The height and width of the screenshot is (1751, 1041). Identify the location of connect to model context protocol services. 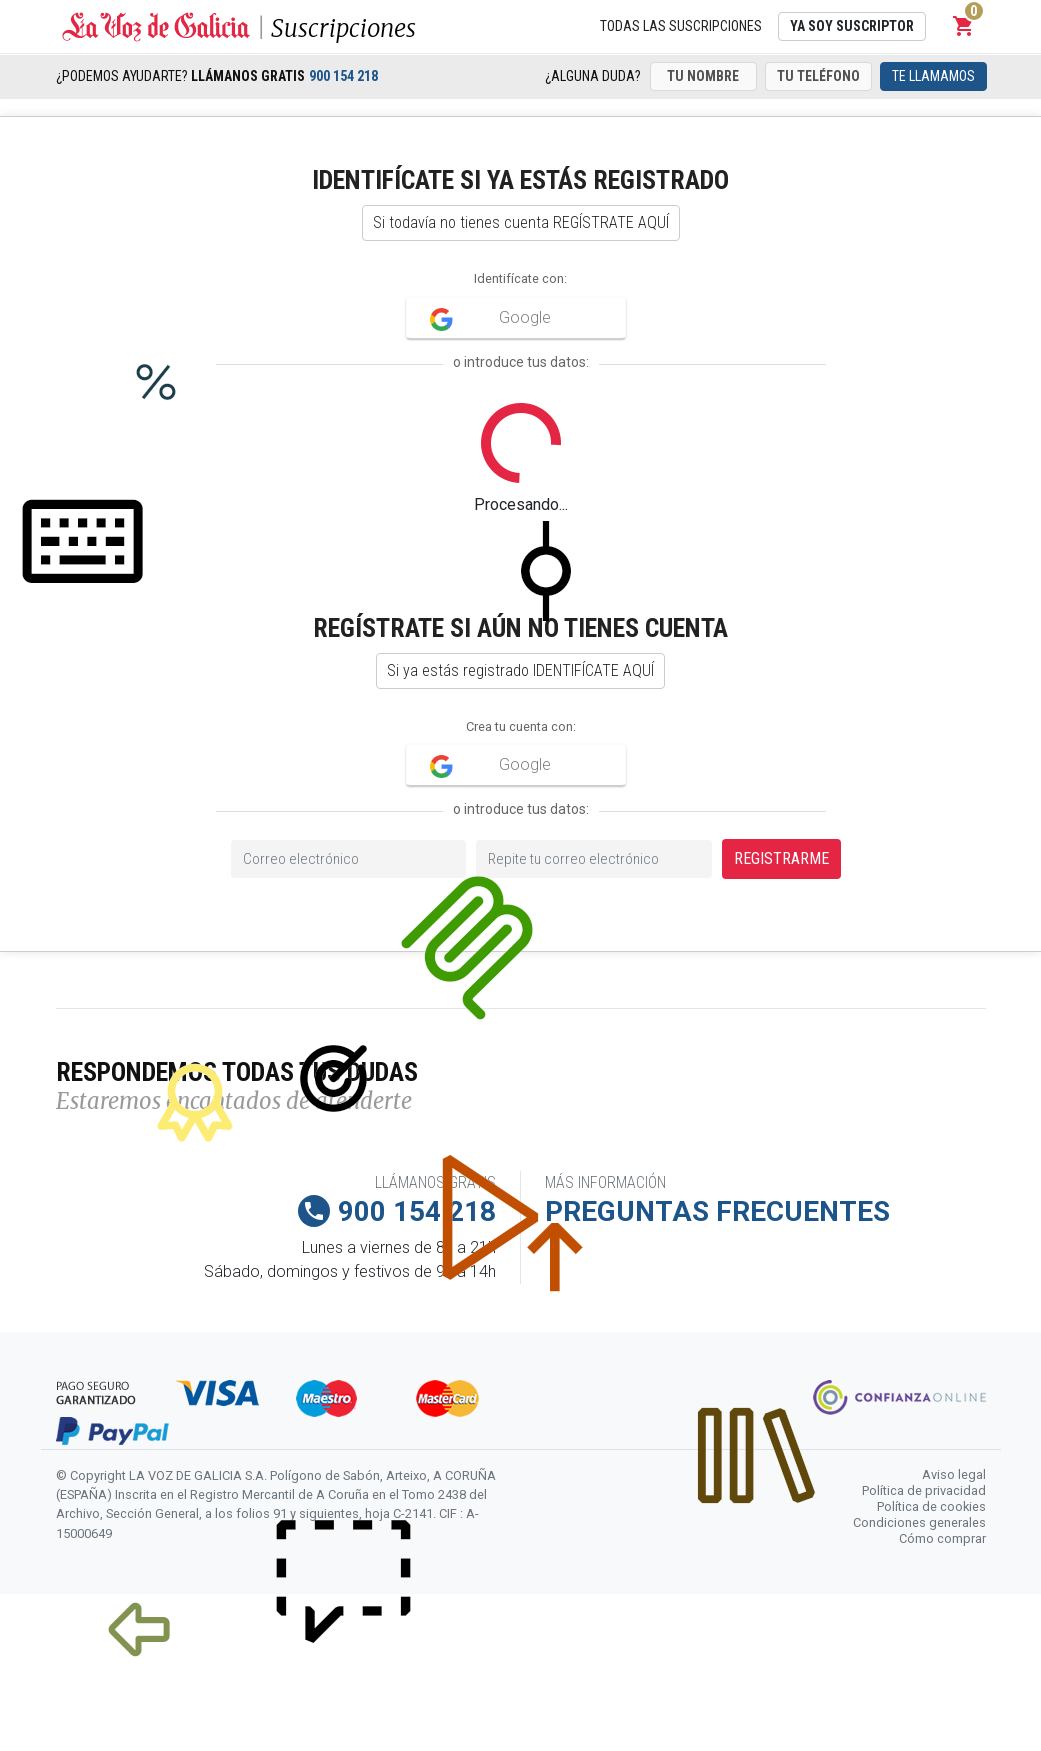
(467, 947).